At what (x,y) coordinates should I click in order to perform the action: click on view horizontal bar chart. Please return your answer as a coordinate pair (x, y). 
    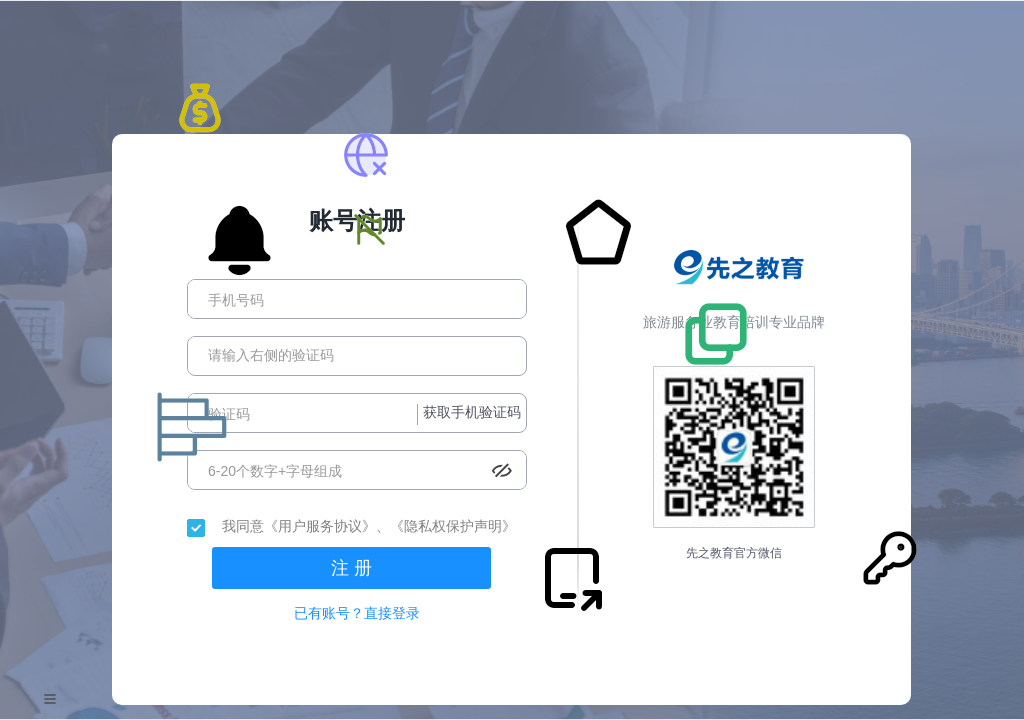
    Looking at the image, I should click on (189, 427).